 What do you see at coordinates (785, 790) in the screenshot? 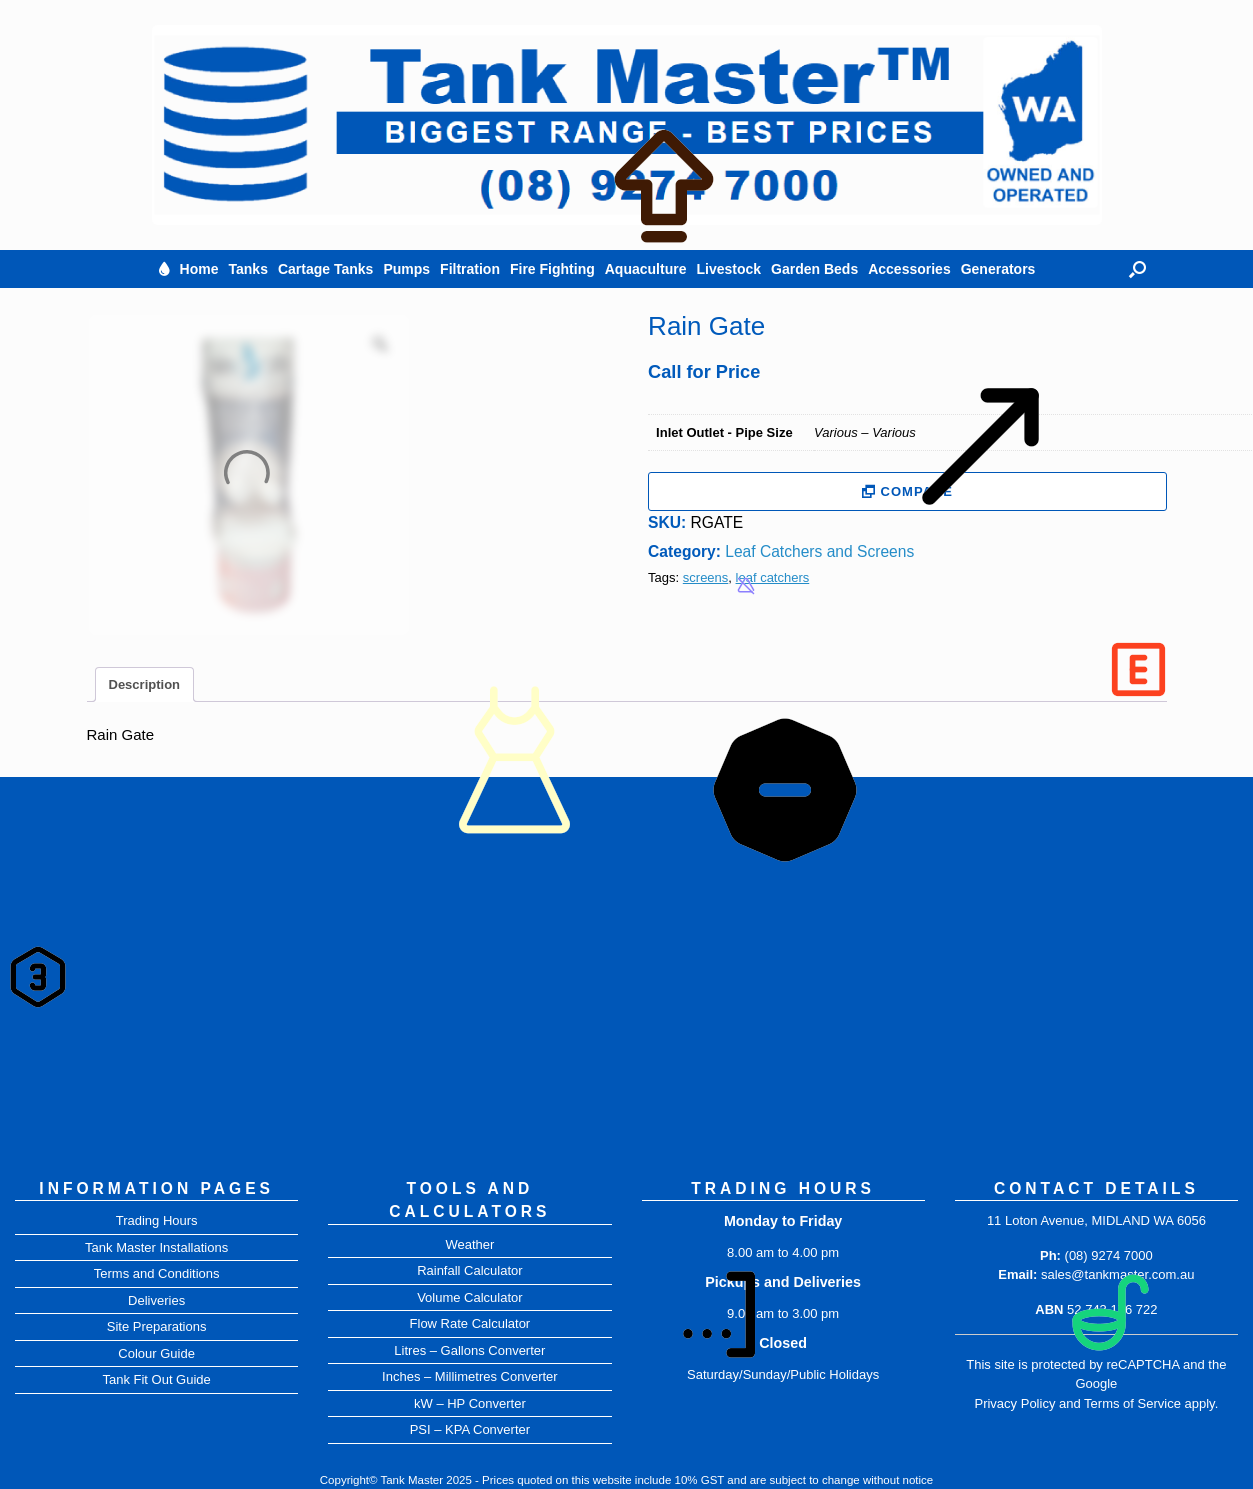
I see `remove or delete an item` at bounding box center [785, 790].